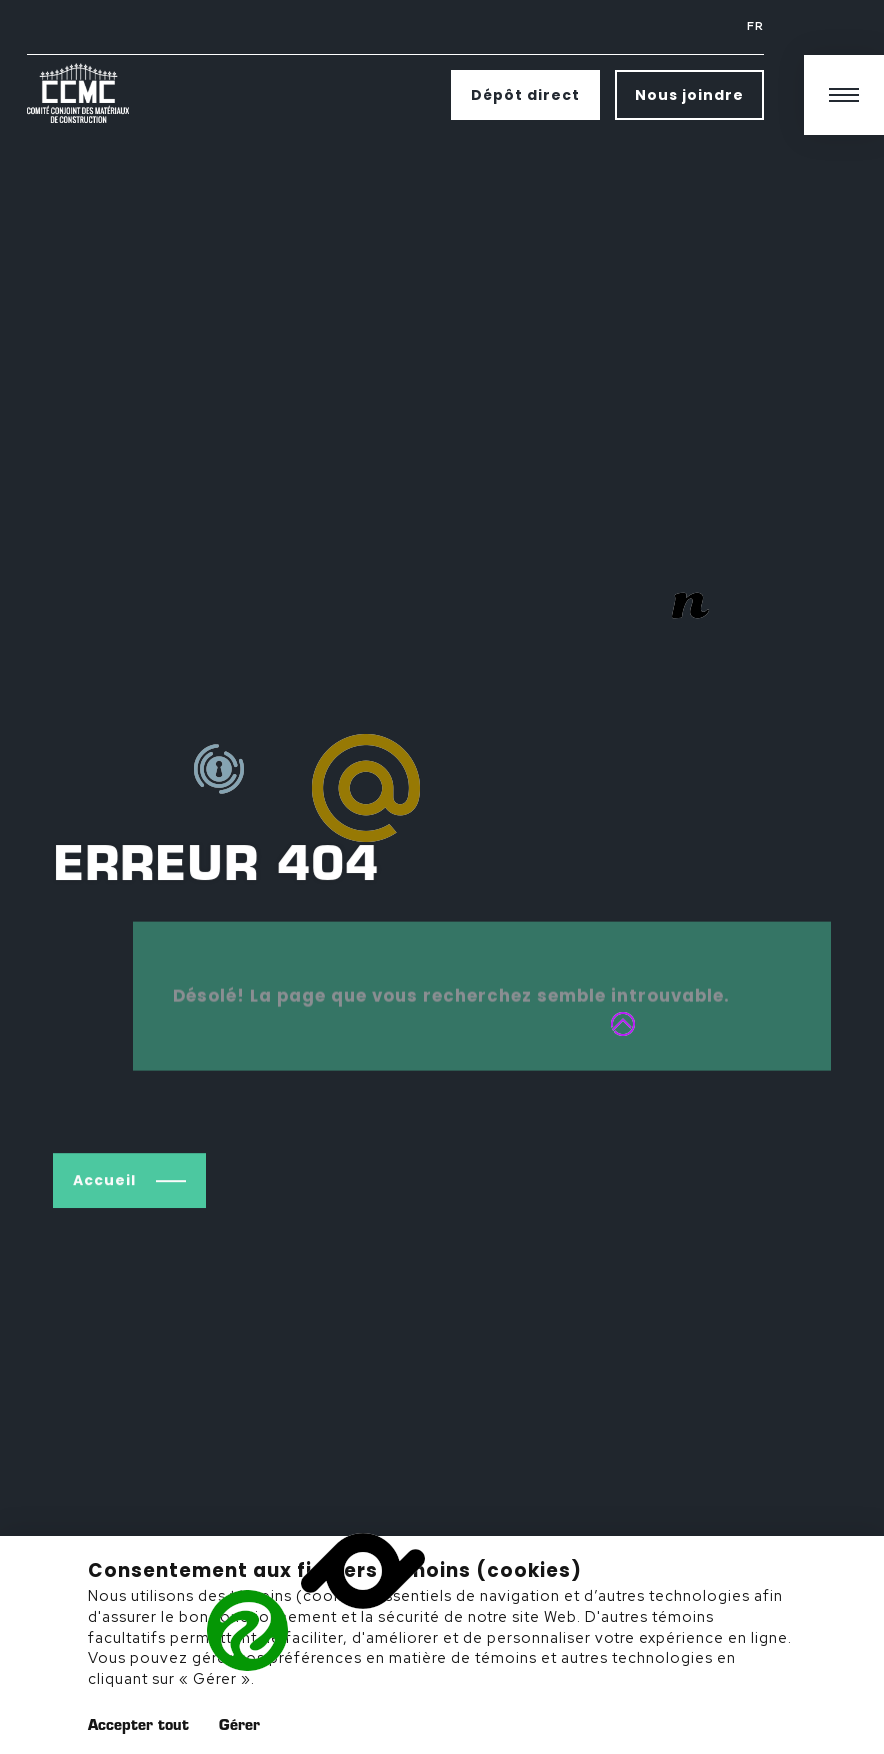  Describe the element at coordinates (219, 769) in the screenshot. I see `open authelia authentication settings` at that location.